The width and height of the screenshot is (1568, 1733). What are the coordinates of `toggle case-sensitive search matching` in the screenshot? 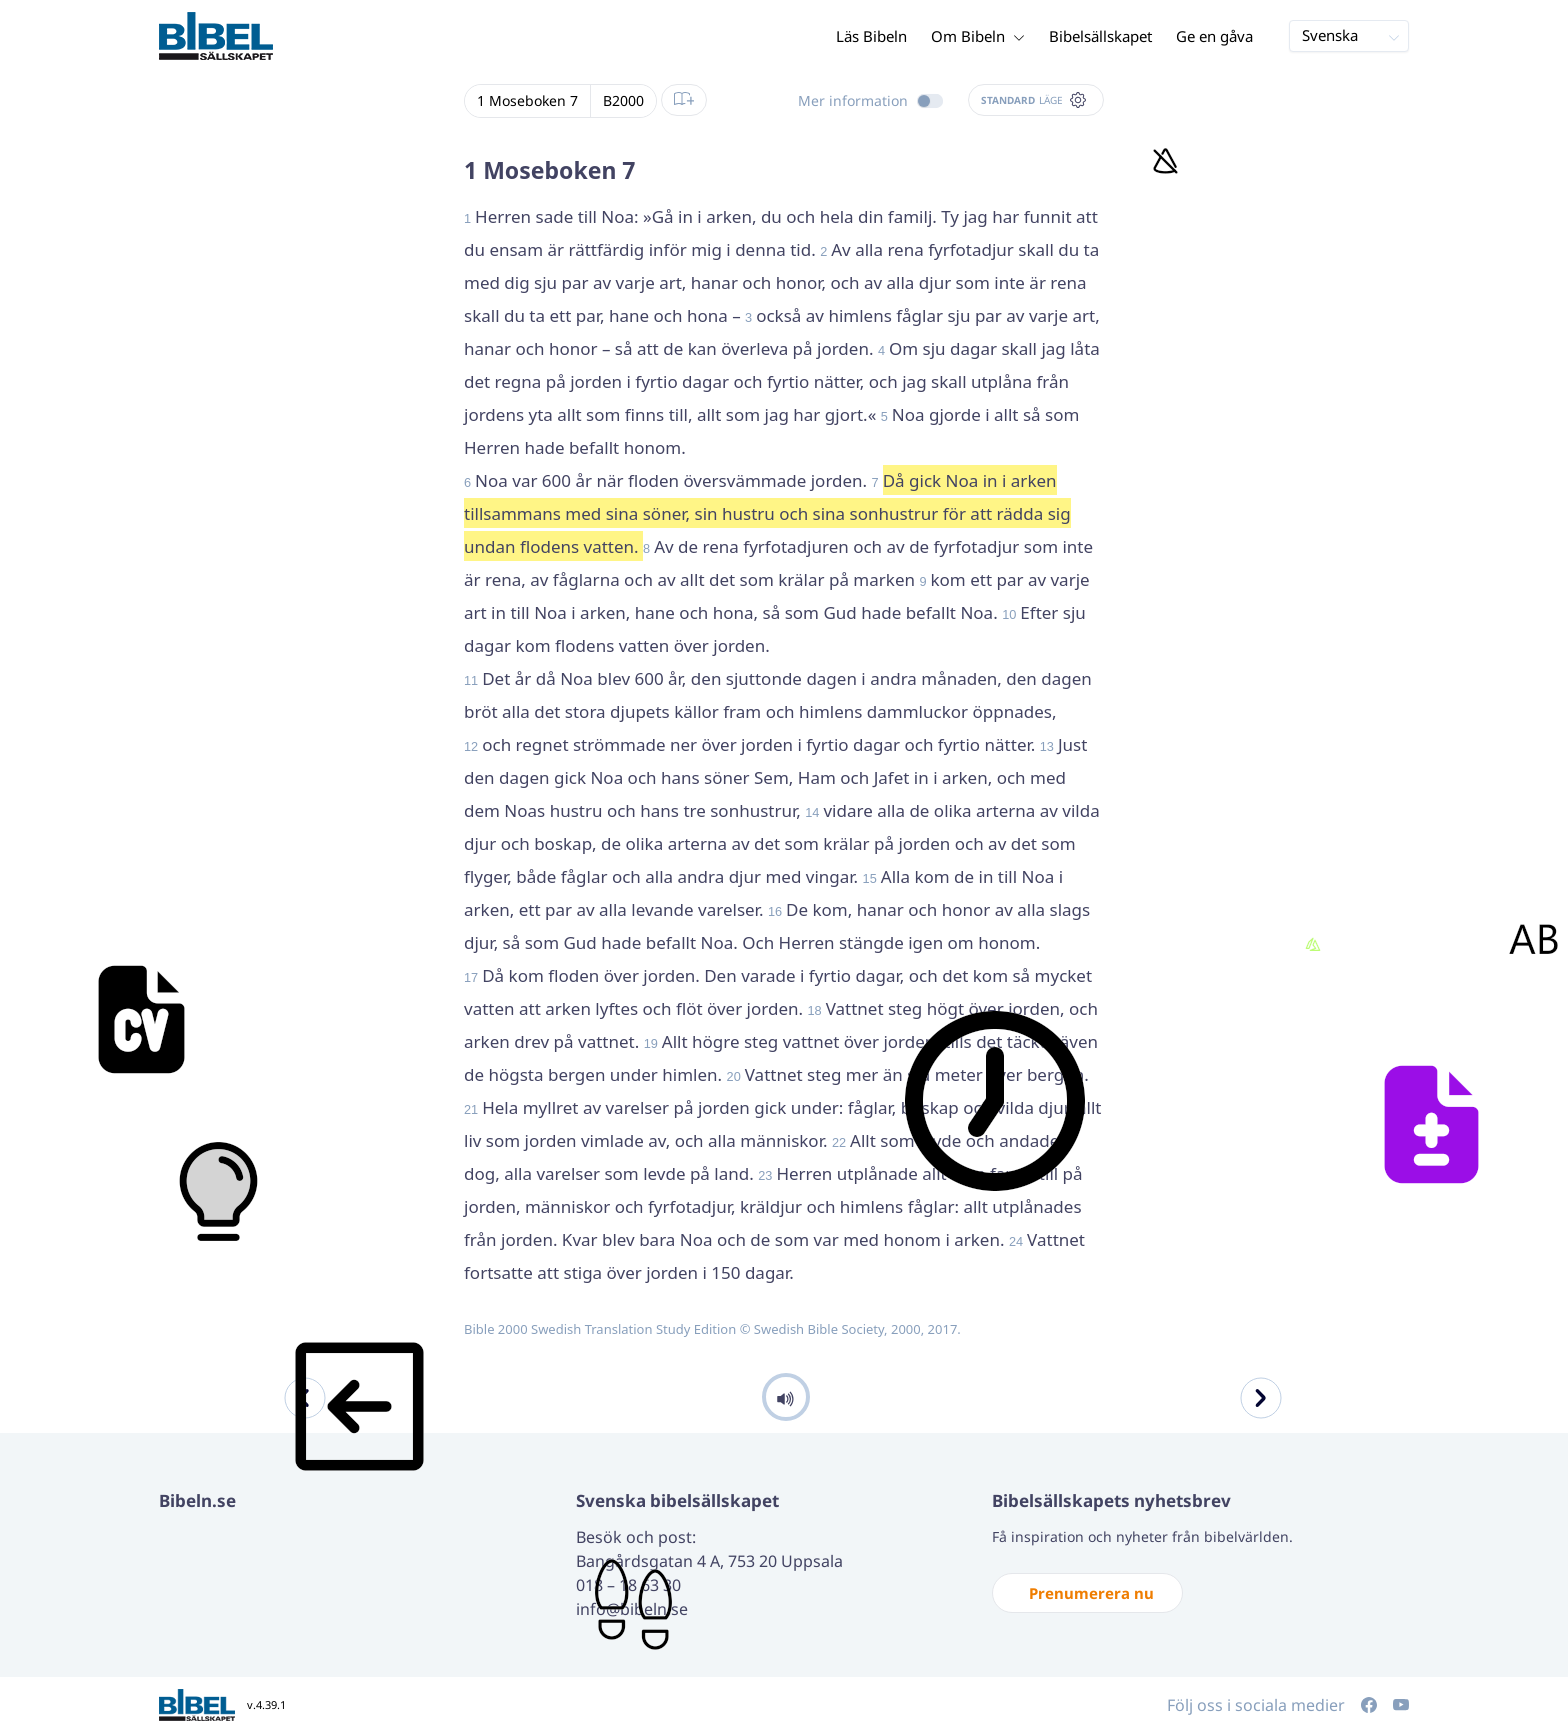 It's located at (1533, 942).